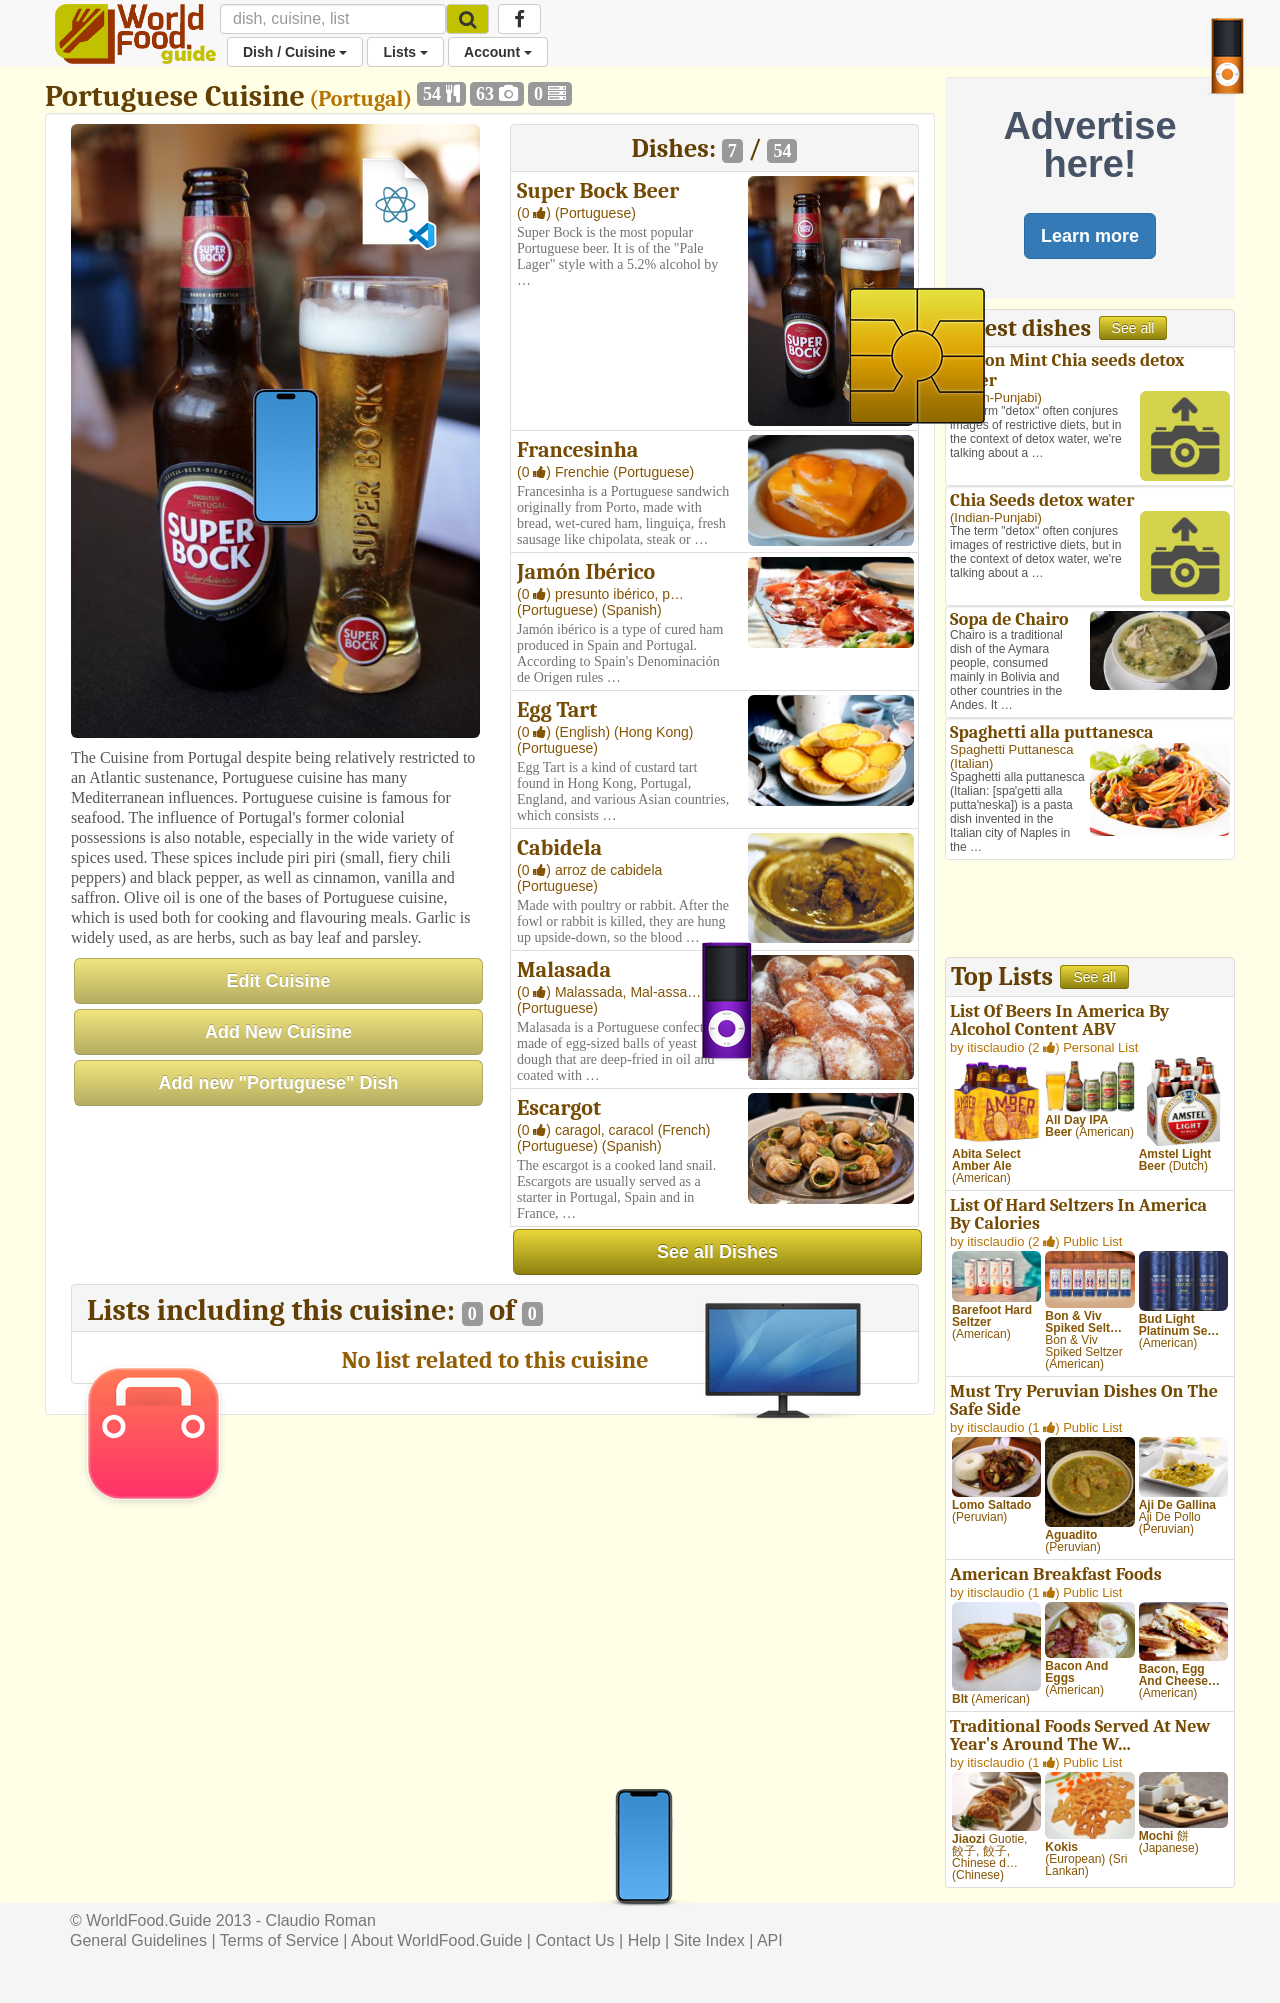 Image resolution: width=1280 pixels, height=2003 pixels. What do you see at coordinates (395, 203) in the screenshot?
I see `open a React JavaScript file` at bounding box center [395, 203].